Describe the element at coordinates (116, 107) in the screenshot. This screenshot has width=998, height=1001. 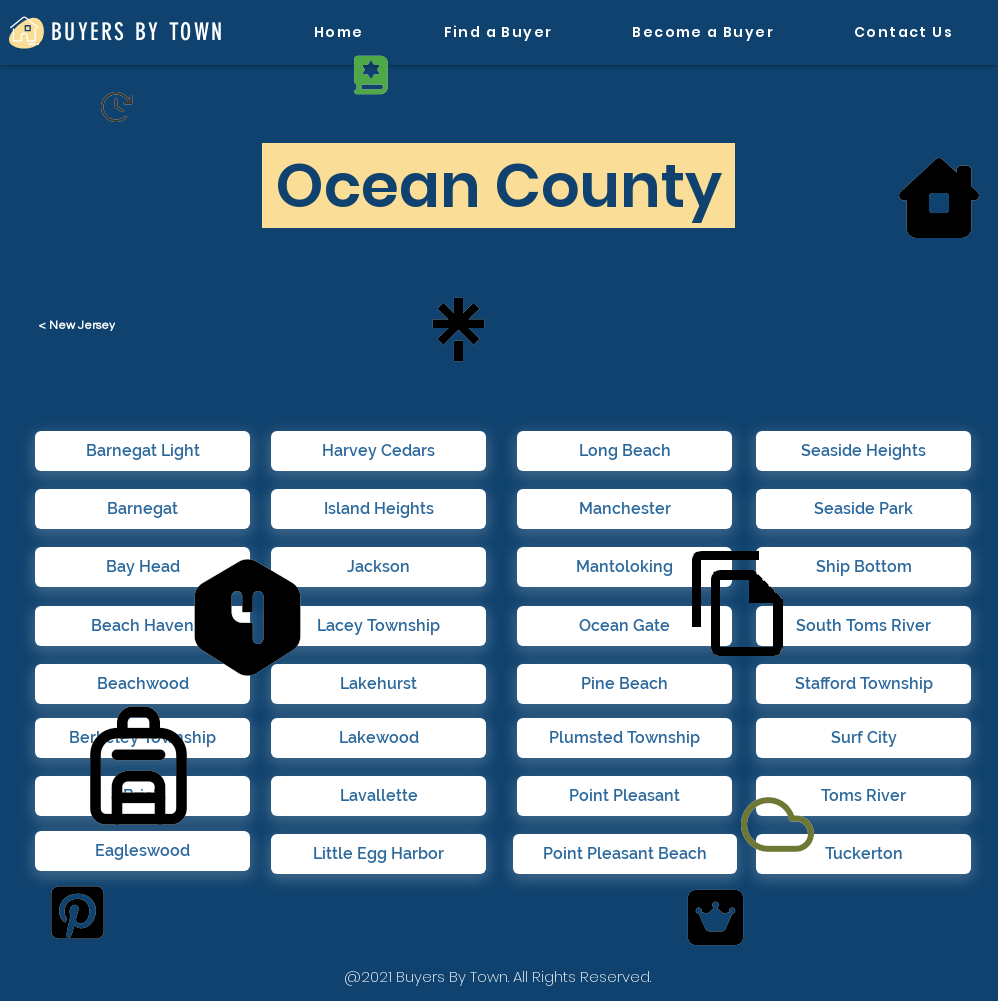
I see `restore to a previous version` at that location.